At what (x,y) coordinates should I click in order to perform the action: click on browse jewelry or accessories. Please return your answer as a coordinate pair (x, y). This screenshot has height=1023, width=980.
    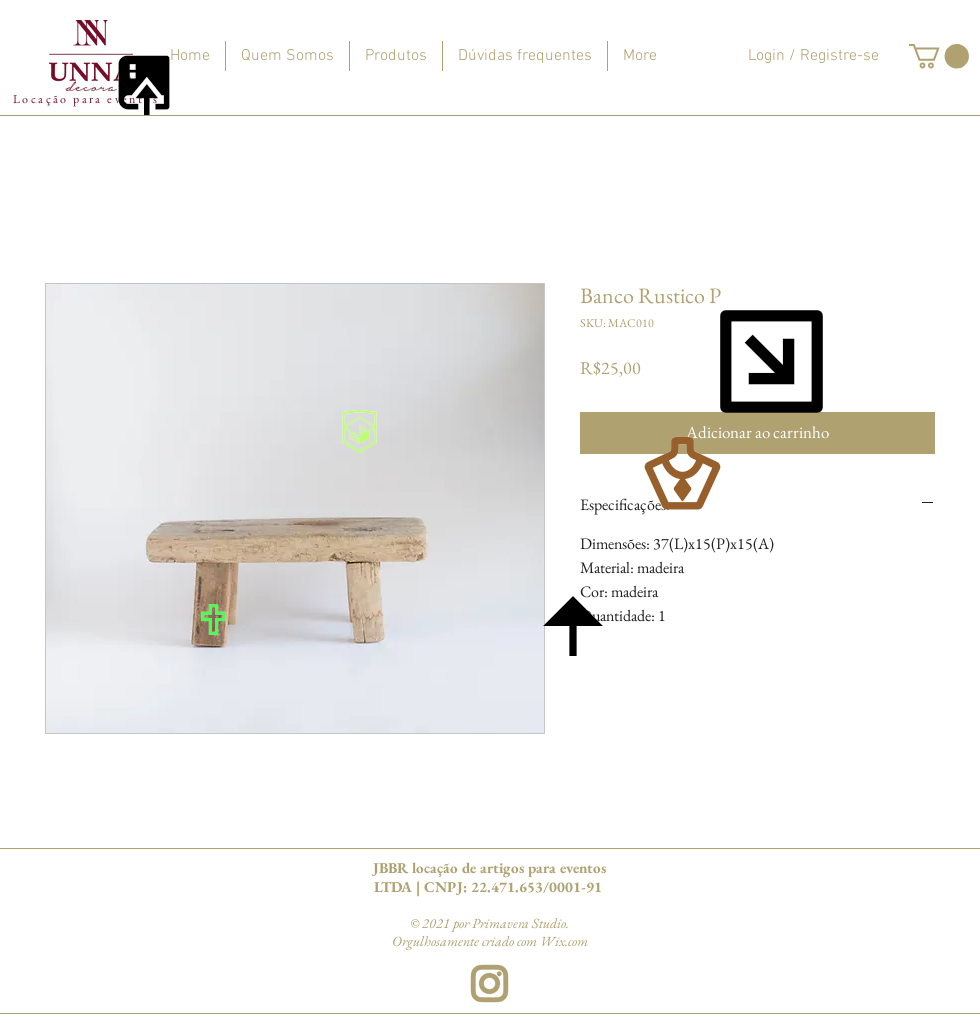
    Looking at the image, I should click on (682, 475).